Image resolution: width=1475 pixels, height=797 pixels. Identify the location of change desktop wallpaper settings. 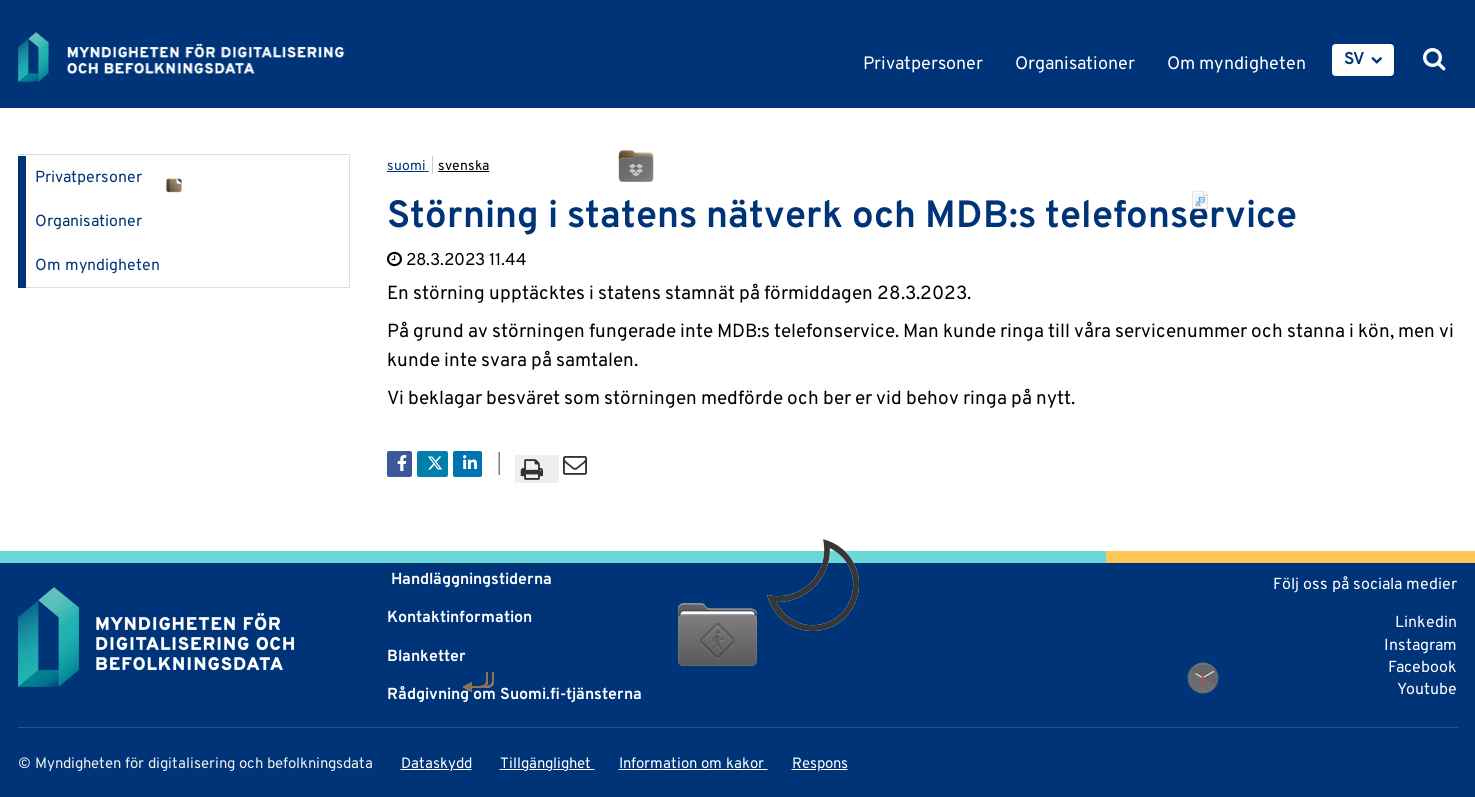
(174, 185).